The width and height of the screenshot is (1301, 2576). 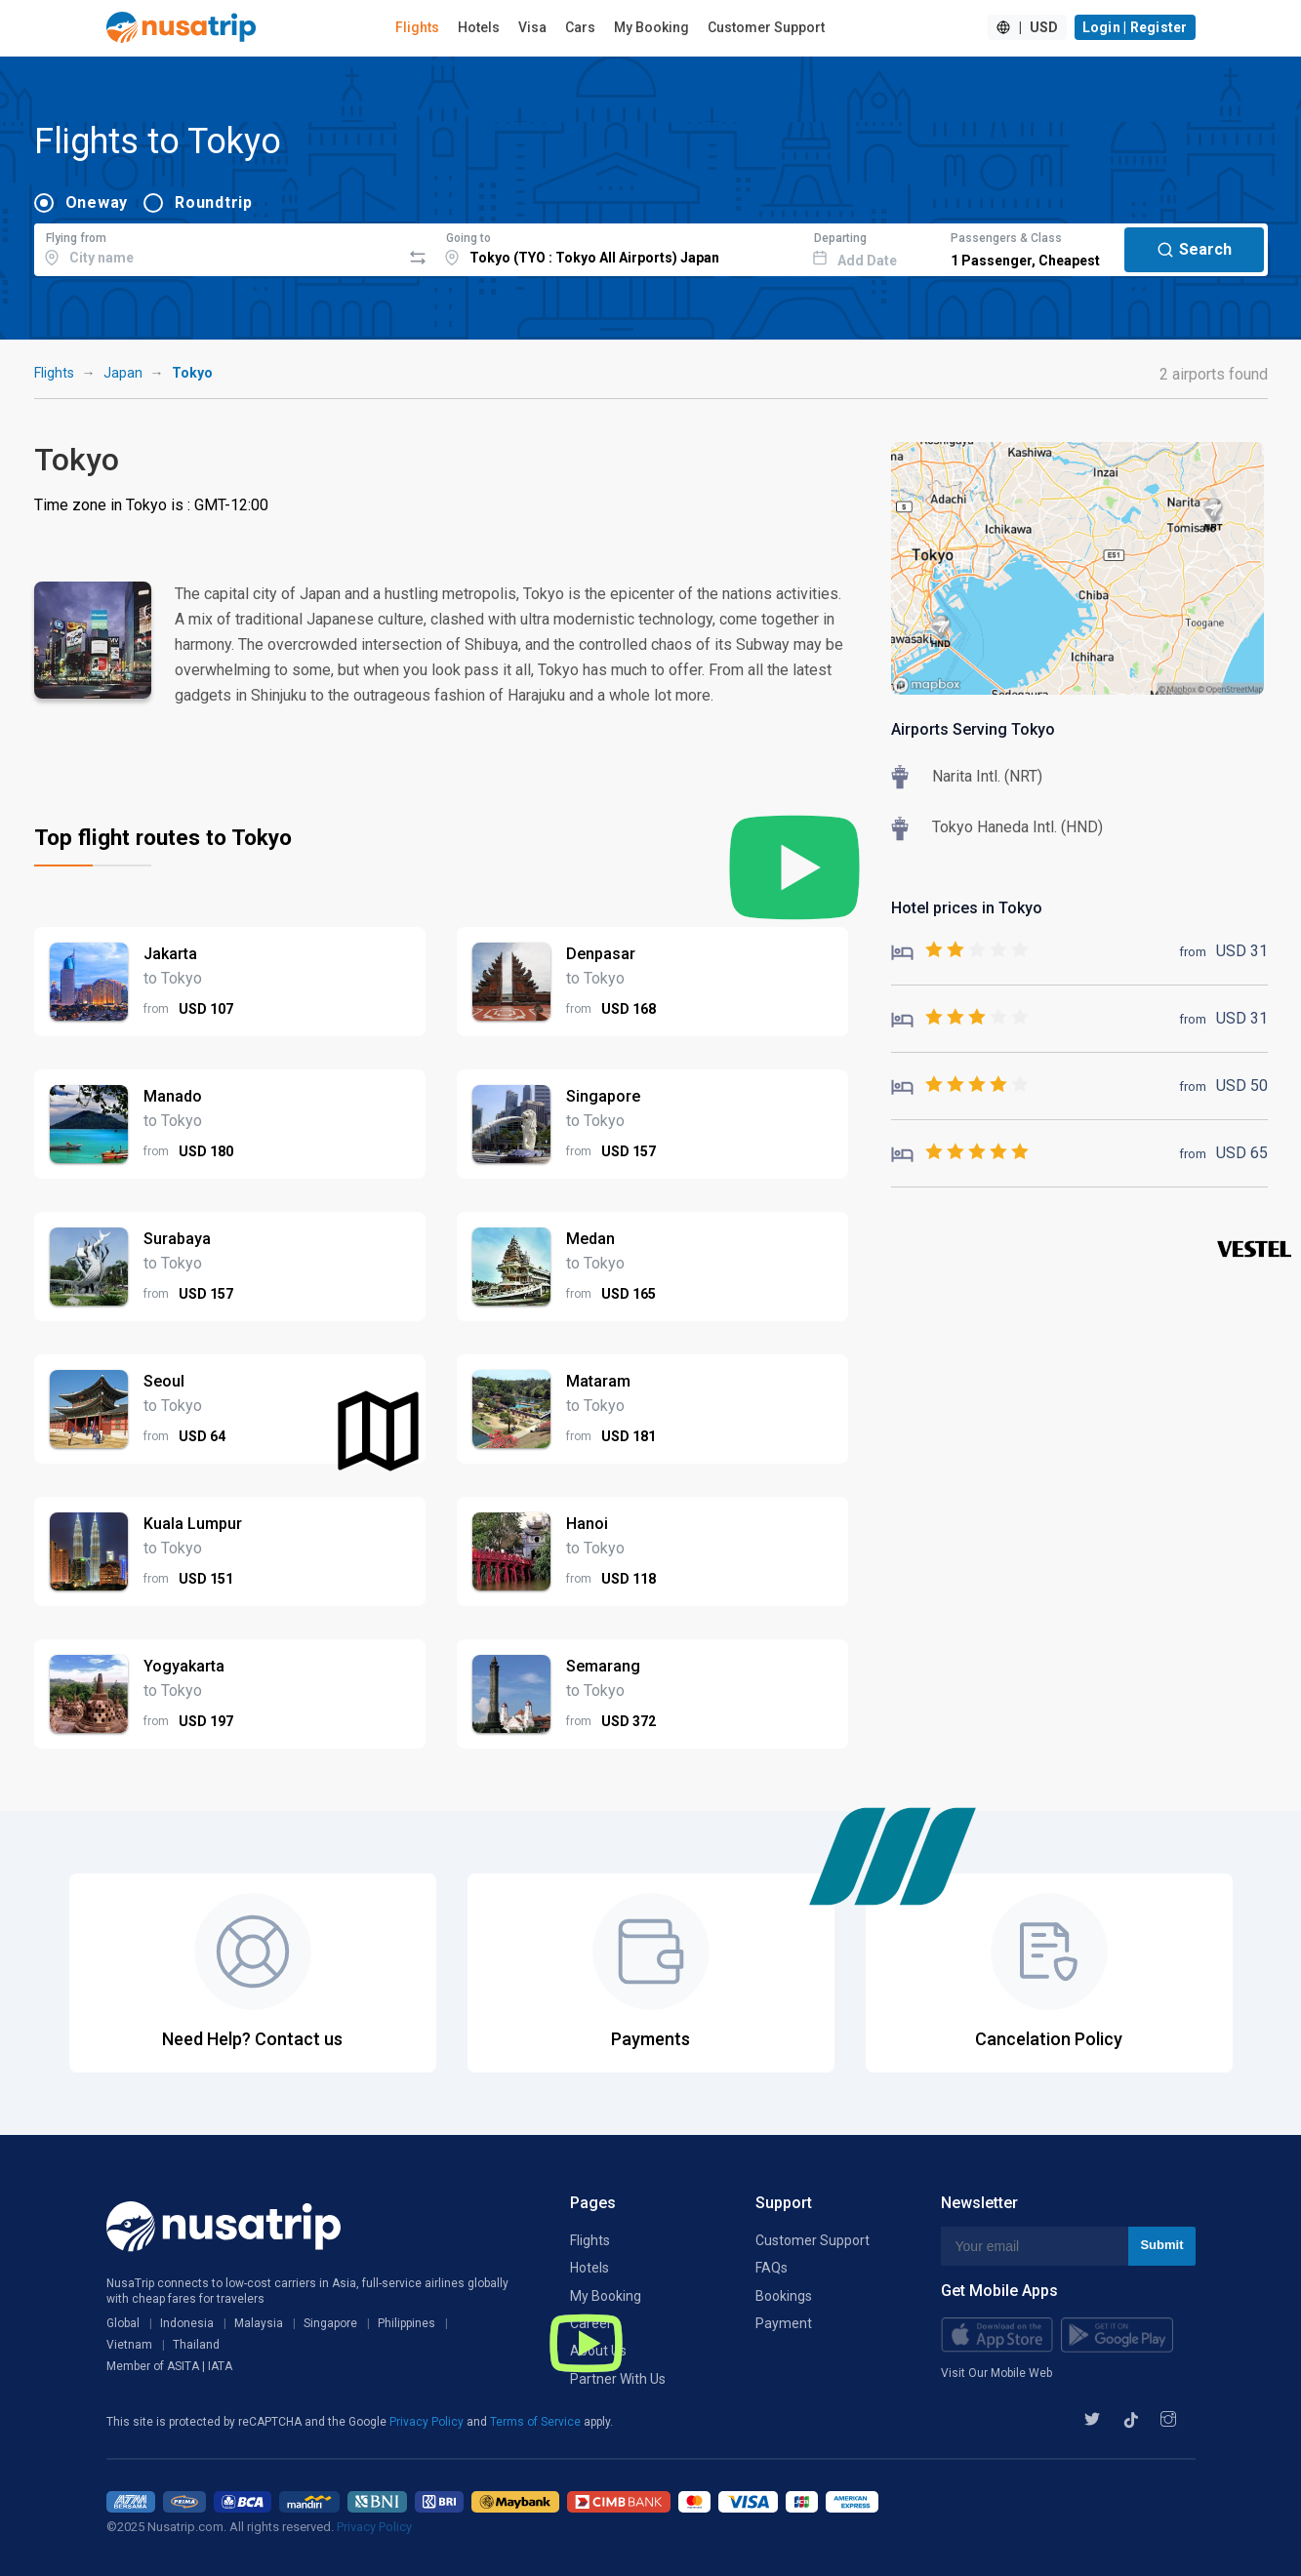 I want to click on view map or navigation, so click(x=378, y=1430).